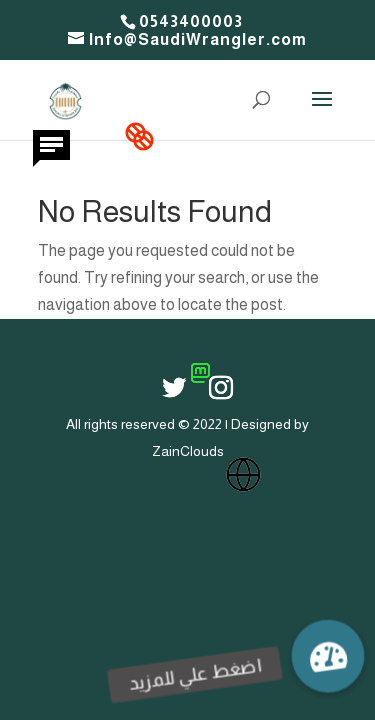 This screenshot has width=375, height=720. I want to click on merge or combine selected objects, so click(139, 136).